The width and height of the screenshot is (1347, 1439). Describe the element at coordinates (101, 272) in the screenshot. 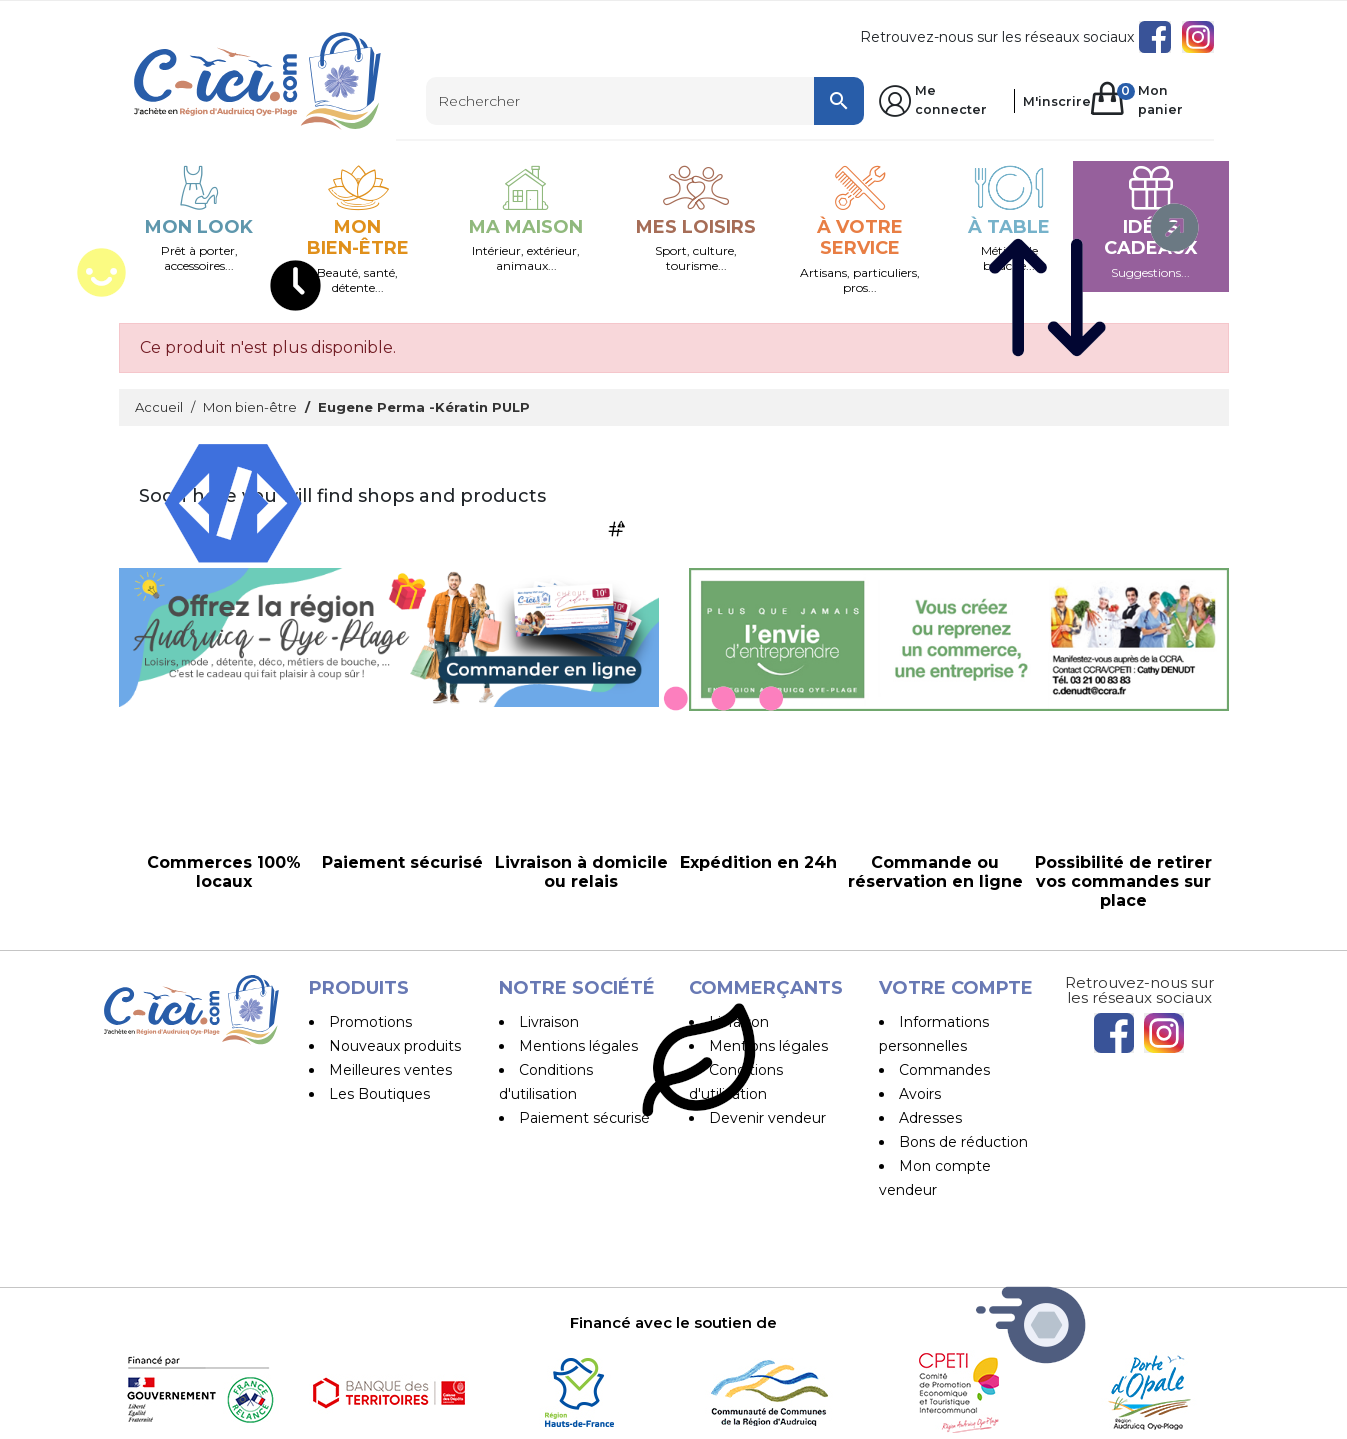

I see `open emoji picker` at that location.